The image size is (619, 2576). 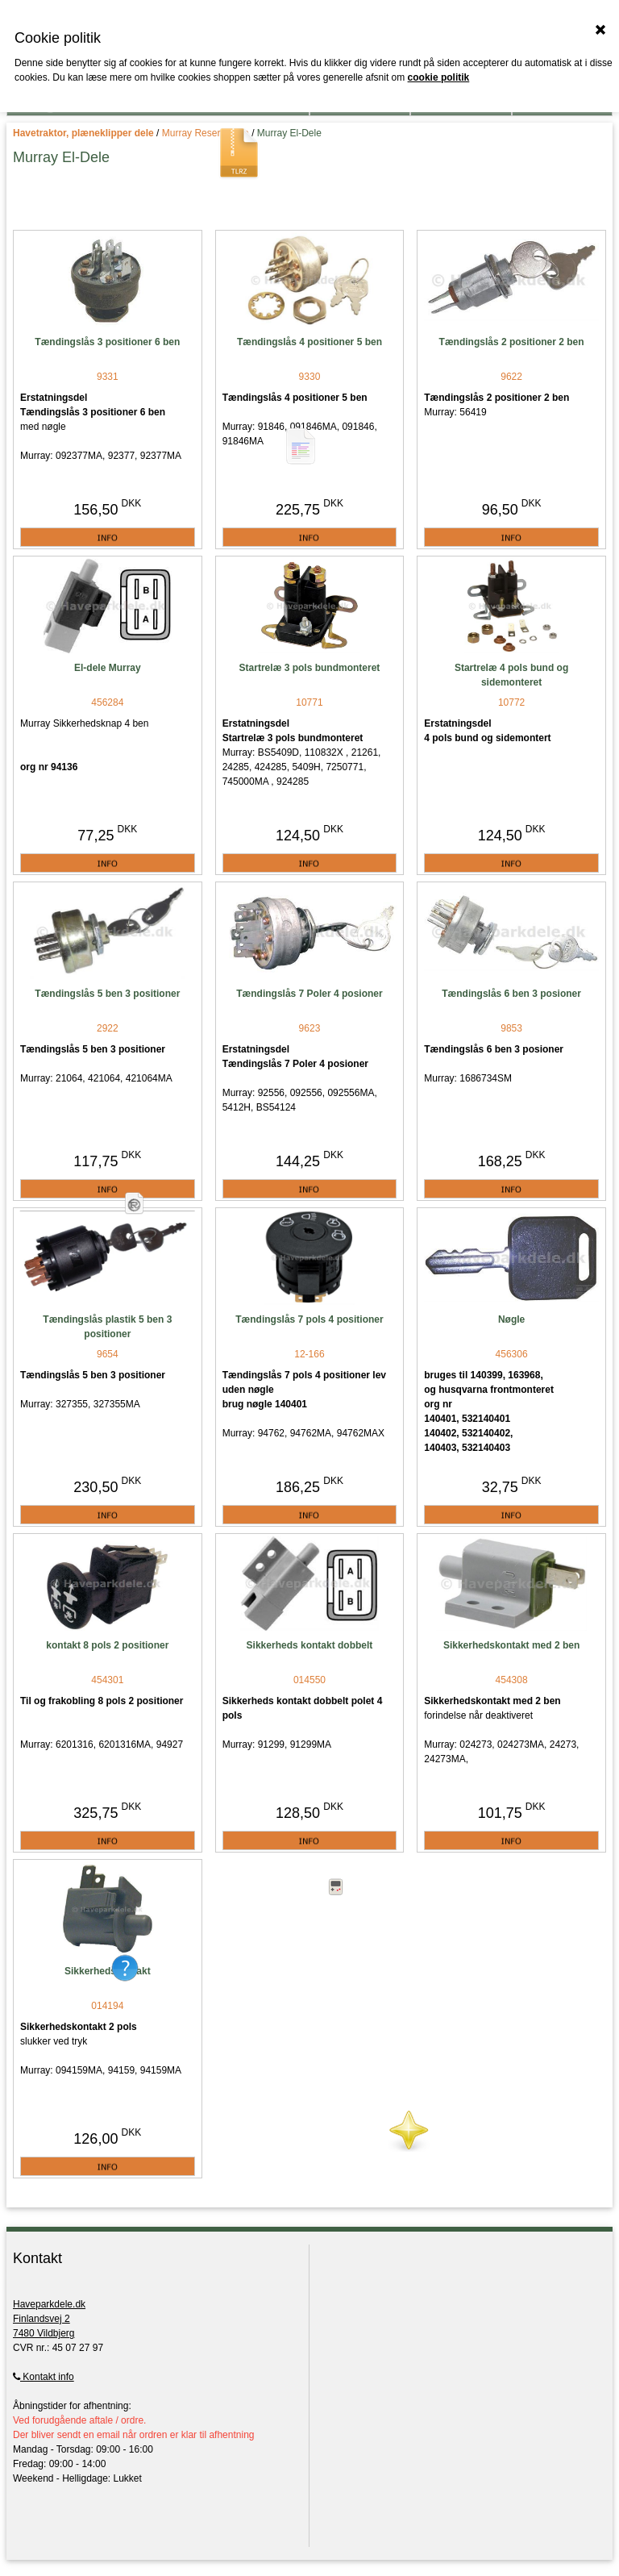 What do you see at coordinates (134, 1203) in the screenshot?
I see `a rust programming language source file` at bounding box center [134, 1203].